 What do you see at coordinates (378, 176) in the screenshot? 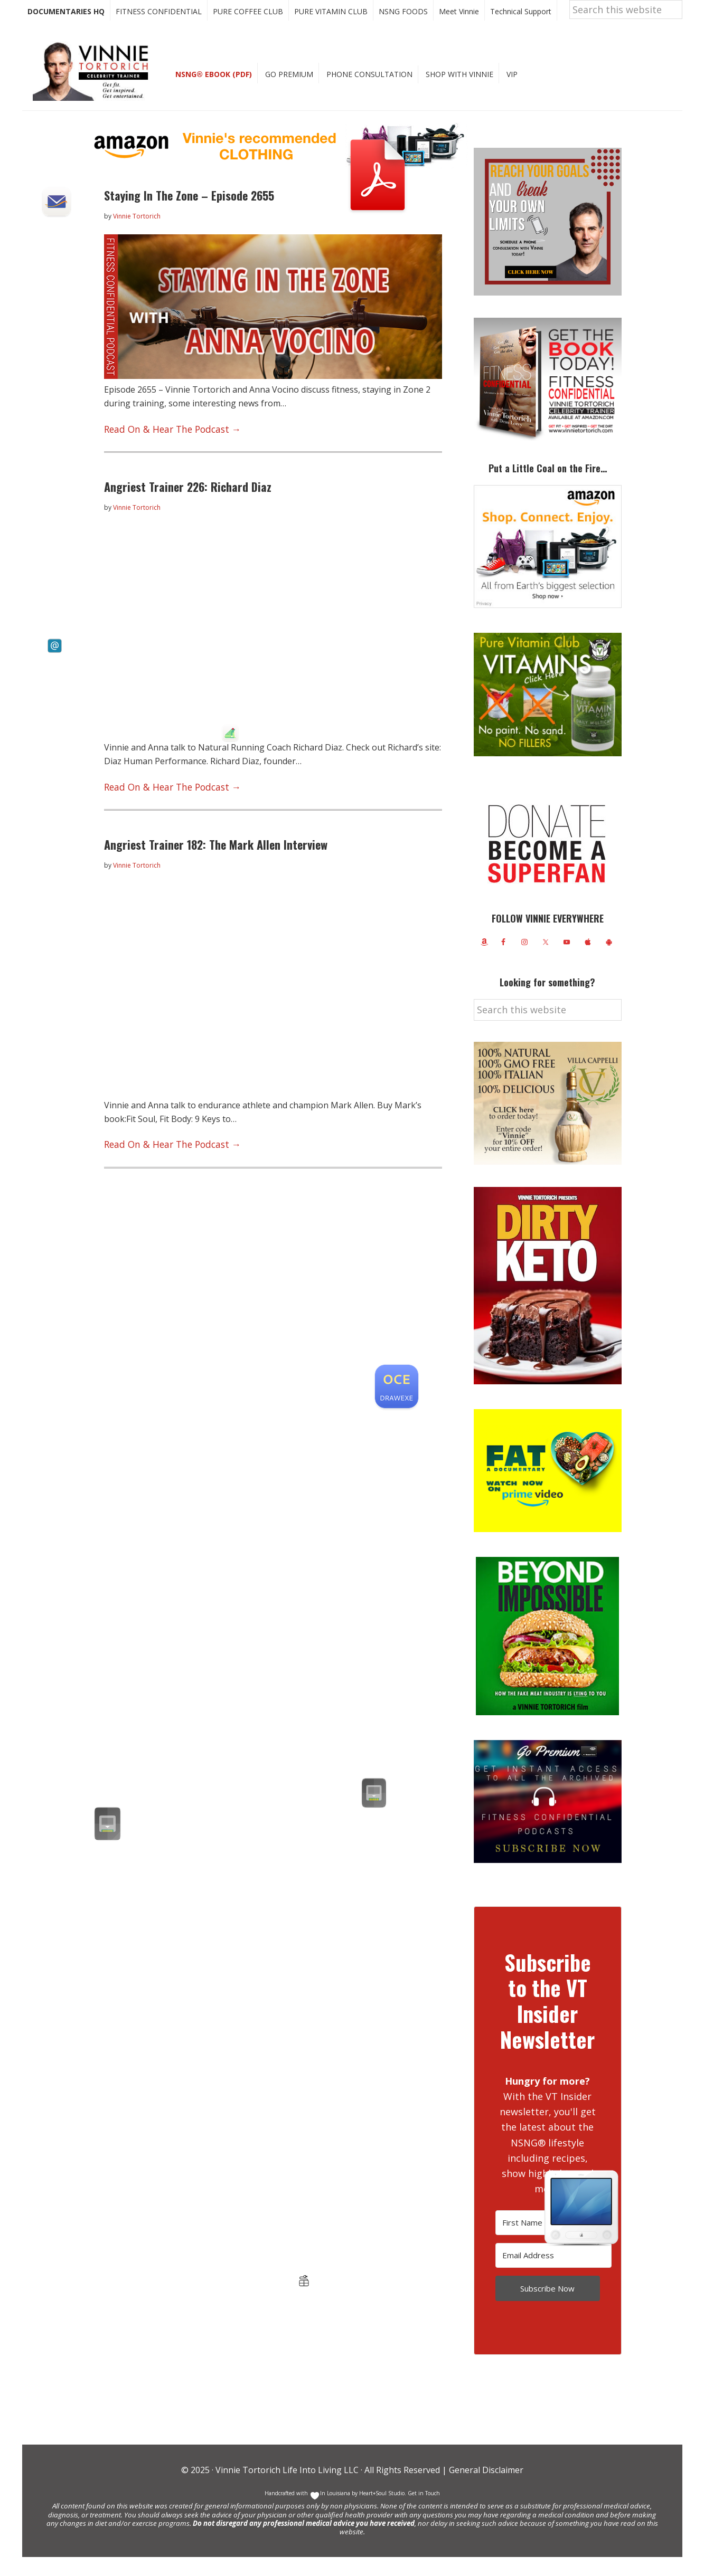
I see `open a PDF document` at bounding box center [378, 176].